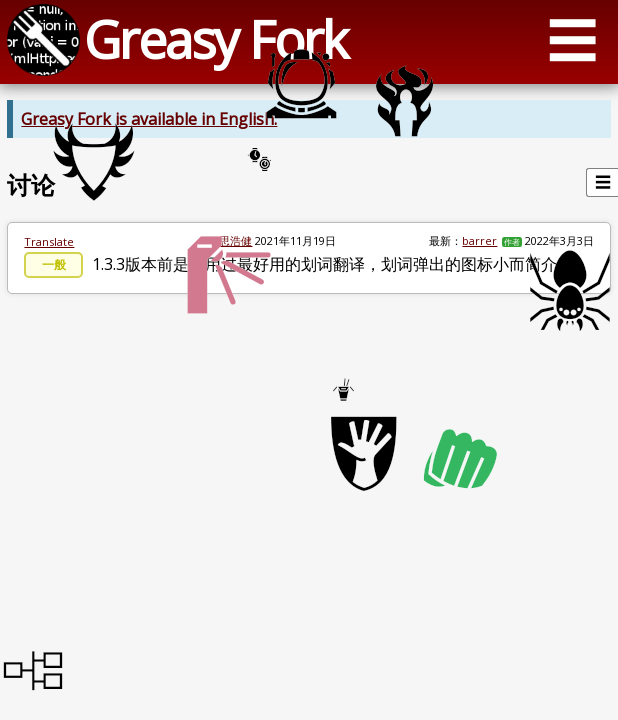 The image size is (618, 720). Describe the element at coordinates (229, 272) in the screenshot. I see `access control or gated entry point` at that location.